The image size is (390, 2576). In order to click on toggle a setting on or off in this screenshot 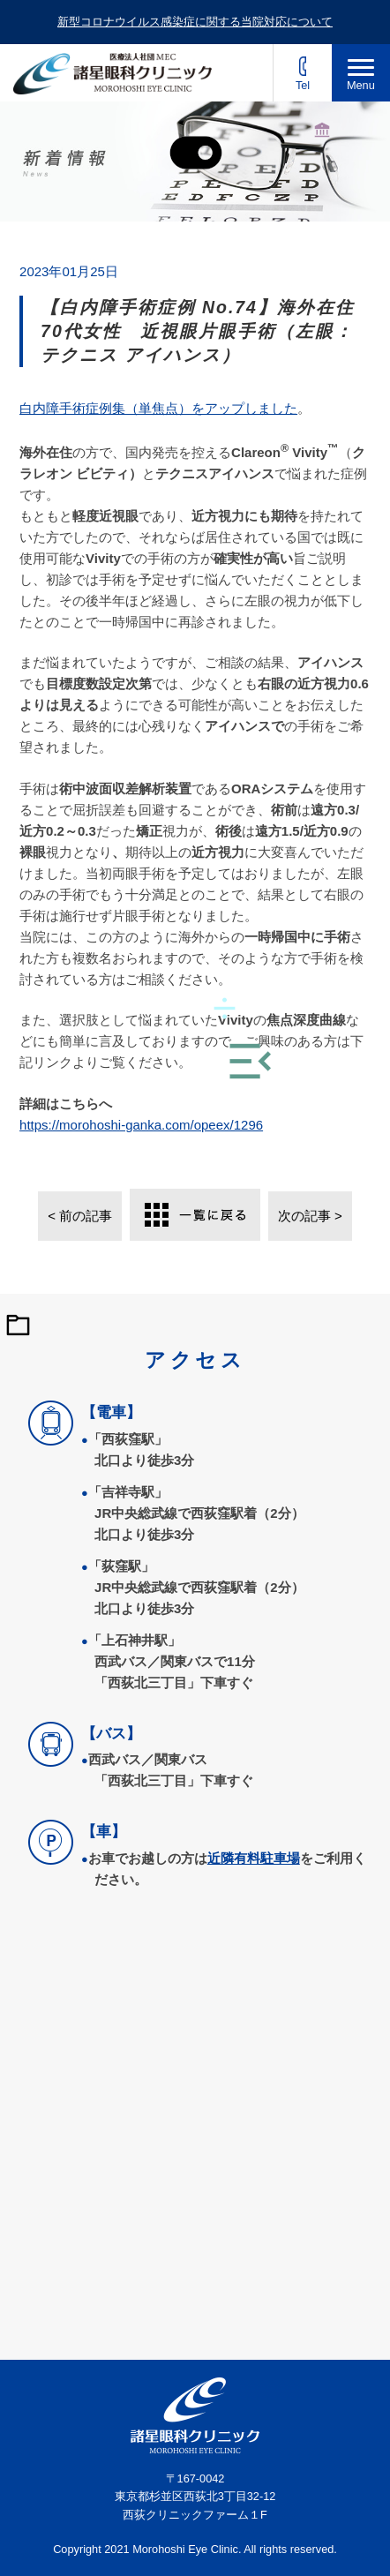, I will do `click(196, 153)`.